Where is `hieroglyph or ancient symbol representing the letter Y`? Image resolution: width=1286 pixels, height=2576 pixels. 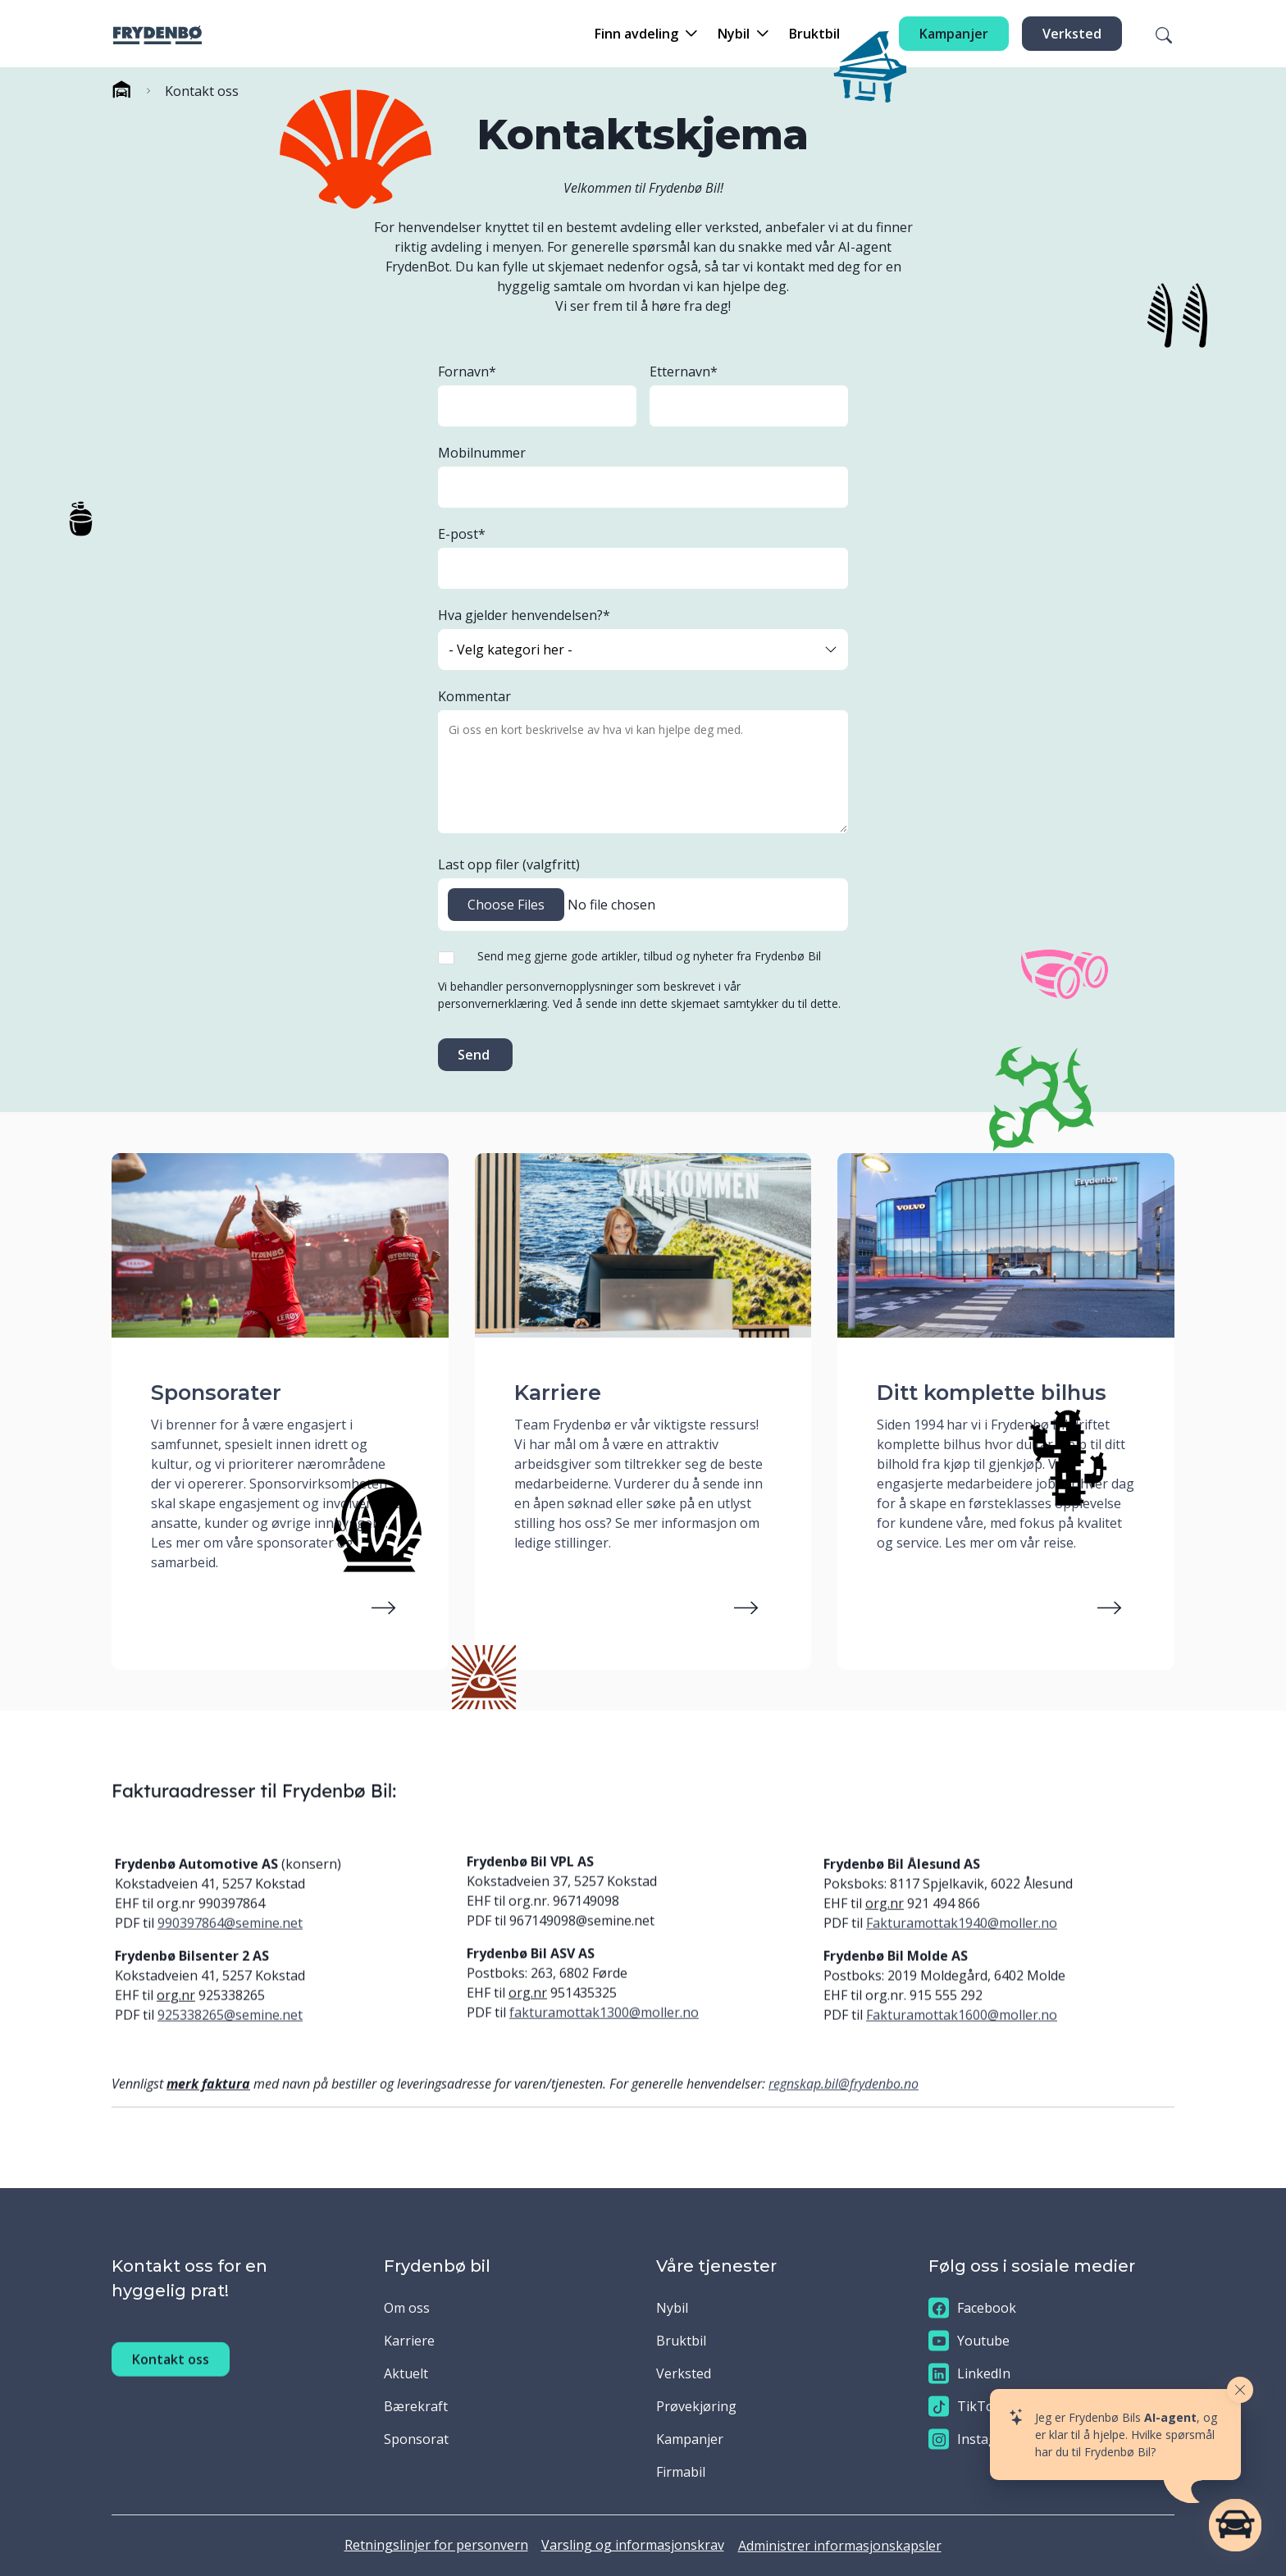 hieroglyph or ancient symbol representing the letter Y is located at coordinates (1177, 315).